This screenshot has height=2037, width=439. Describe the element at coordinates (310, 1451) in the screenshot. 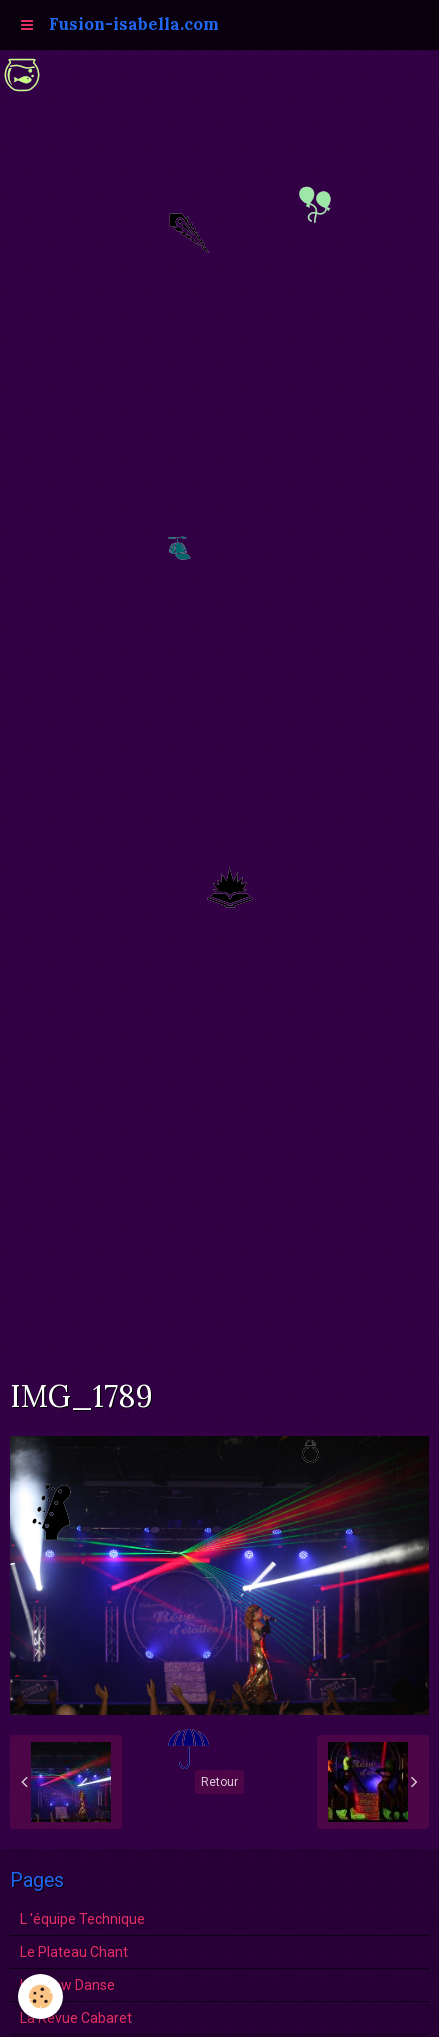

I see `access global or worldwide settings` at that location.